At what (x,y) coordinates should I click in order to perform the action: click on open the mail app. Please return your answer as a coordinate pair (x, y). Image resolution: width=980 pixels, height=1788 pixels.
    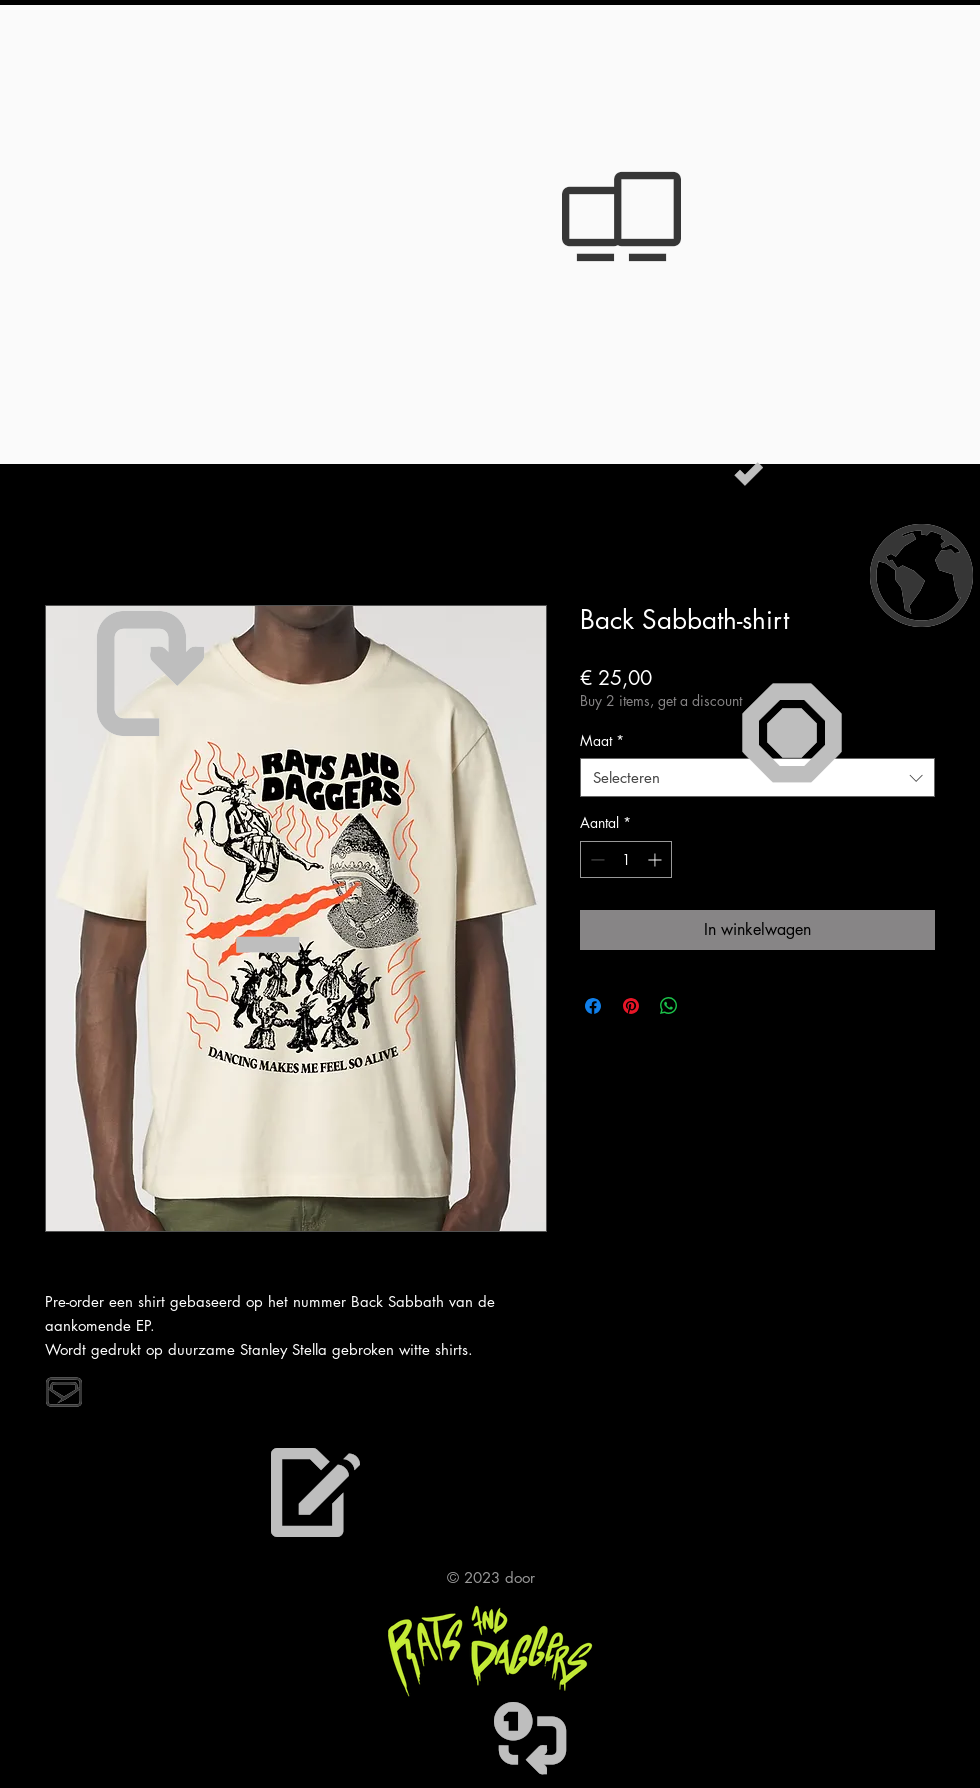
    Looking at the image, I should click on (64, 1391).